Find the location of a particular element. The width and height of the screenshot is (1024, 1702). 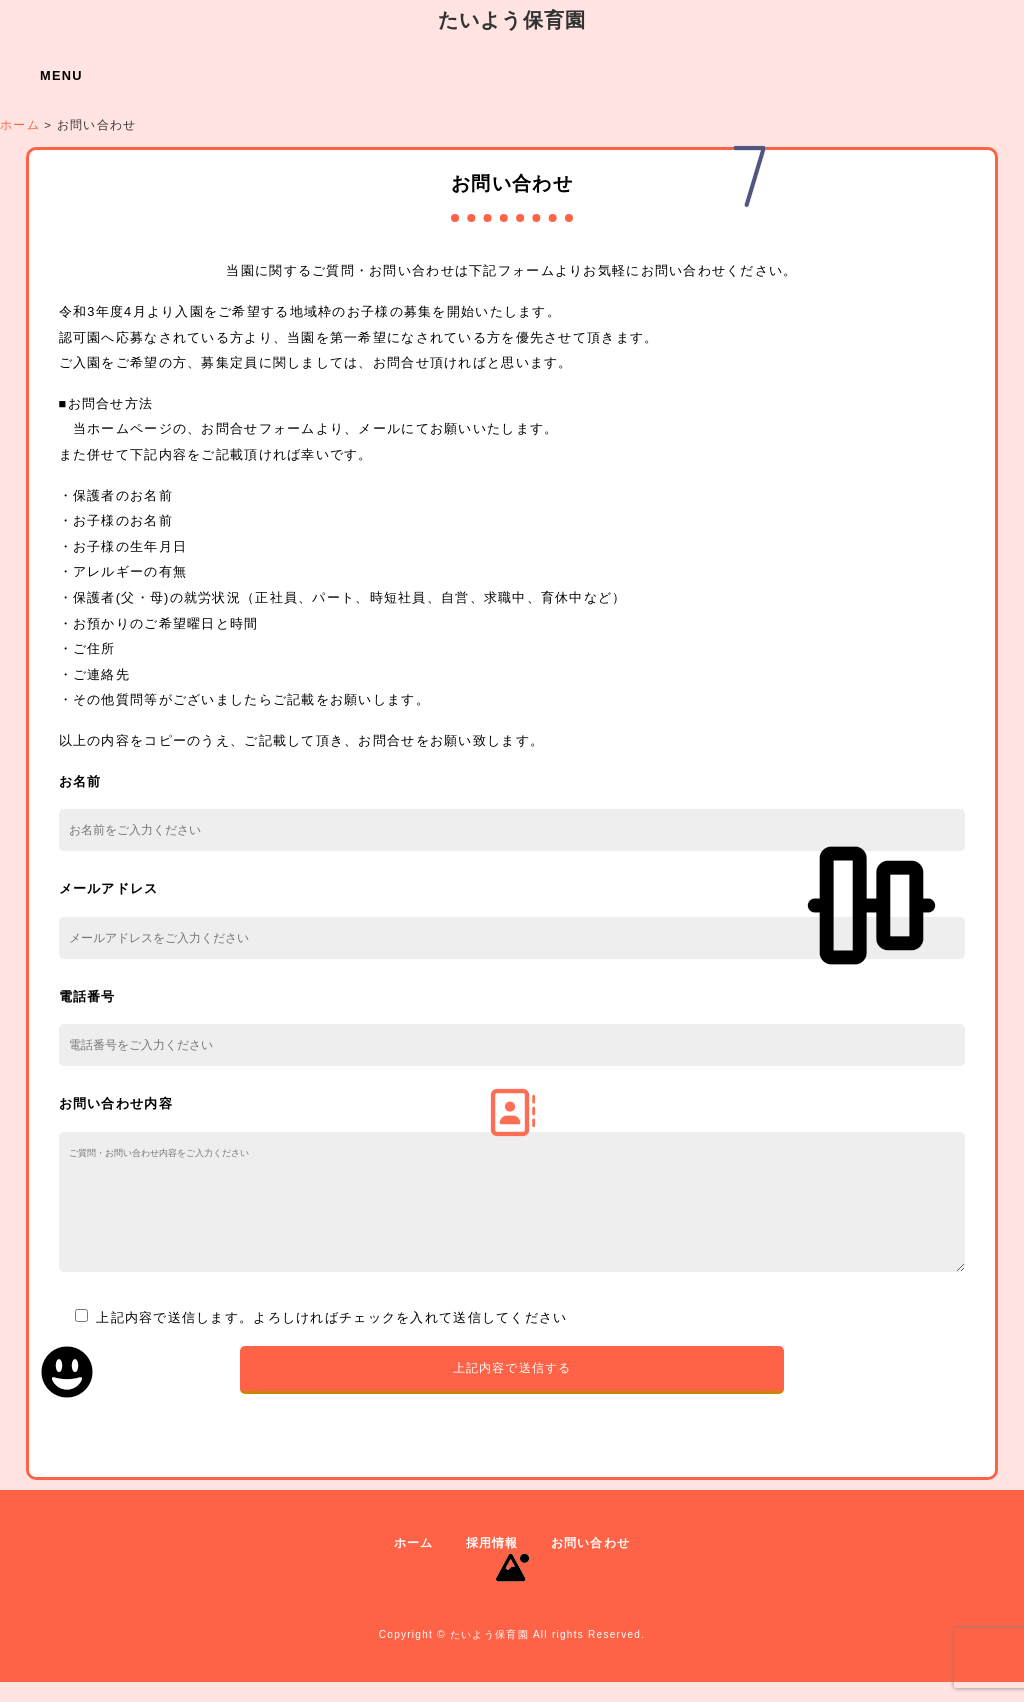

indicates the number seven in a list or sequence is located at coordinates (749, 176).